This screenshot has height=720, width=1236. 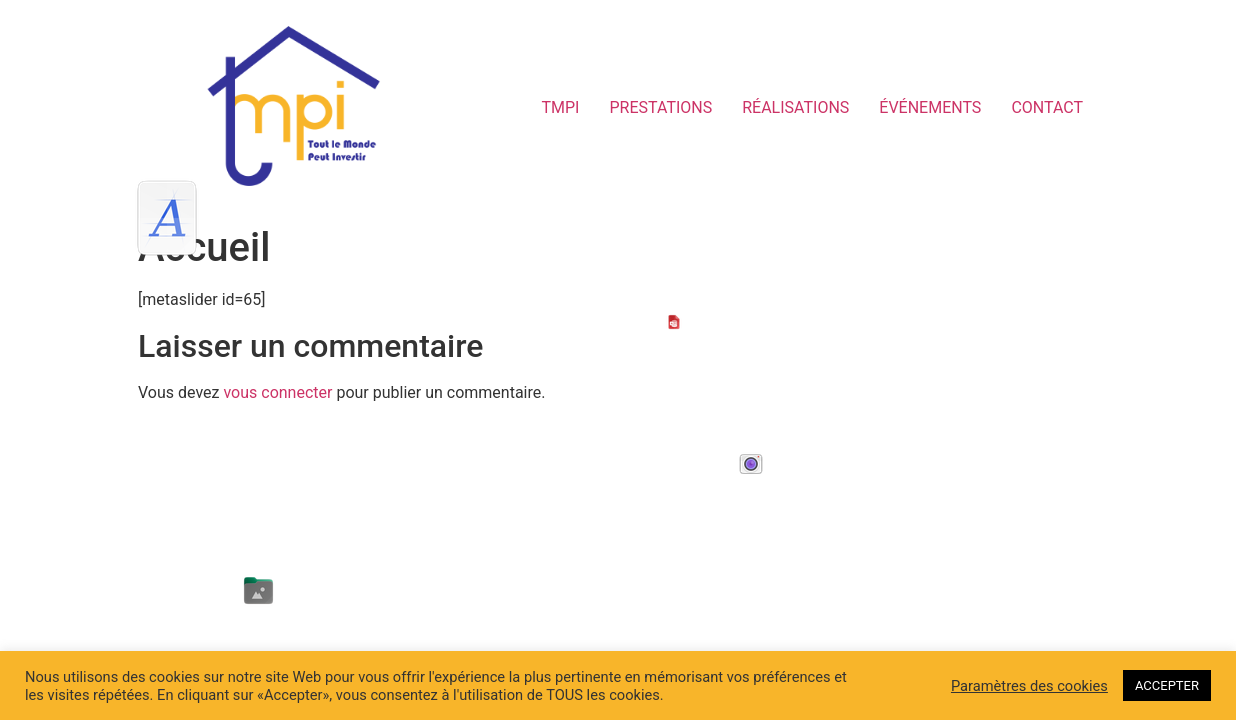 What do you see at coordinates (751, 464) in the screenshot?
I see `open cheese webcam application` at bounding box center [751, 464].